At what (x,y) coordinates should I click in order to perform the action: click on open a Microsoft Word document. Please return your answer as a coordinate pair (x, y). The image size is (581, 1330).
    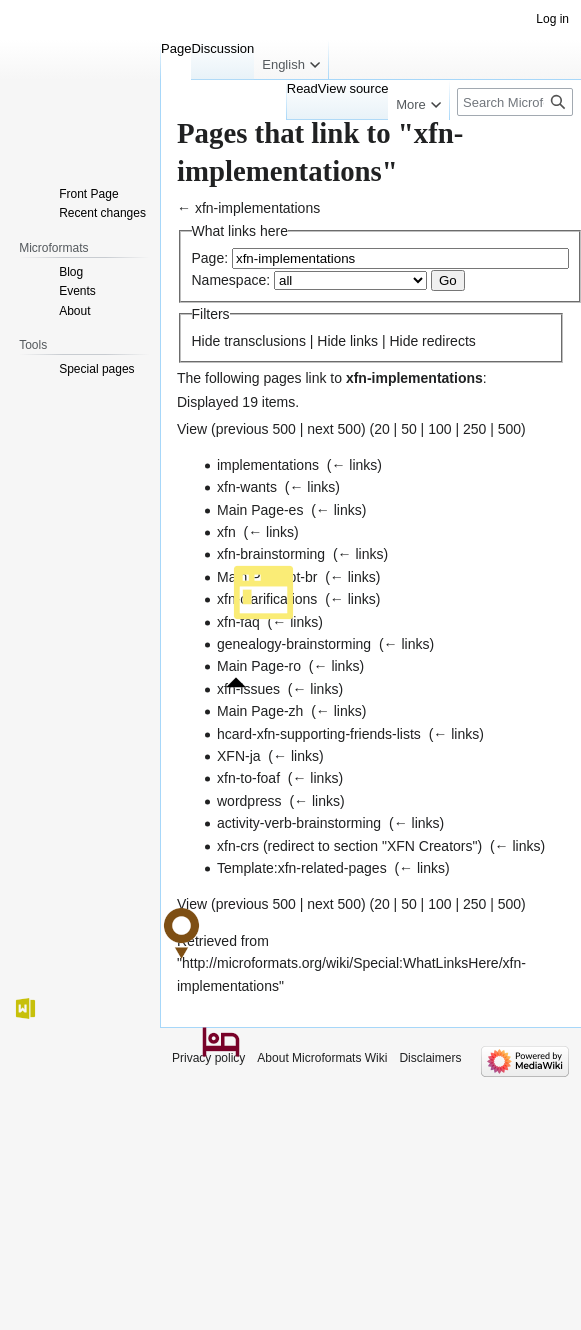
    Looking at the image, I should click on (25, 1008).